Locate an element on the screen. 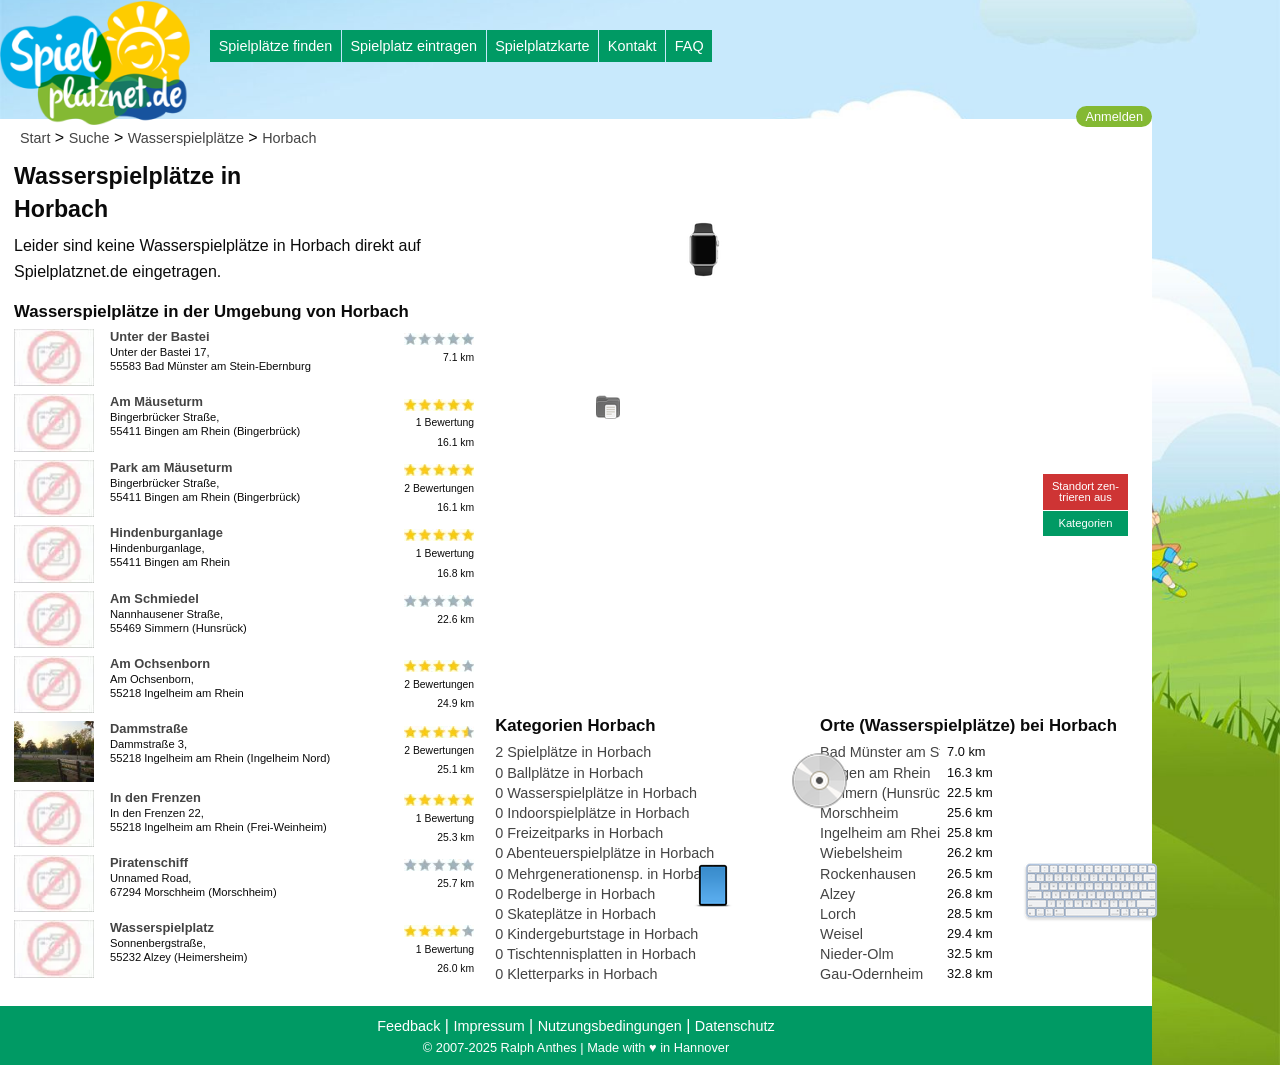 The image size is (1280, 1065). apple watch device icon is located at coordinates (703, 249).